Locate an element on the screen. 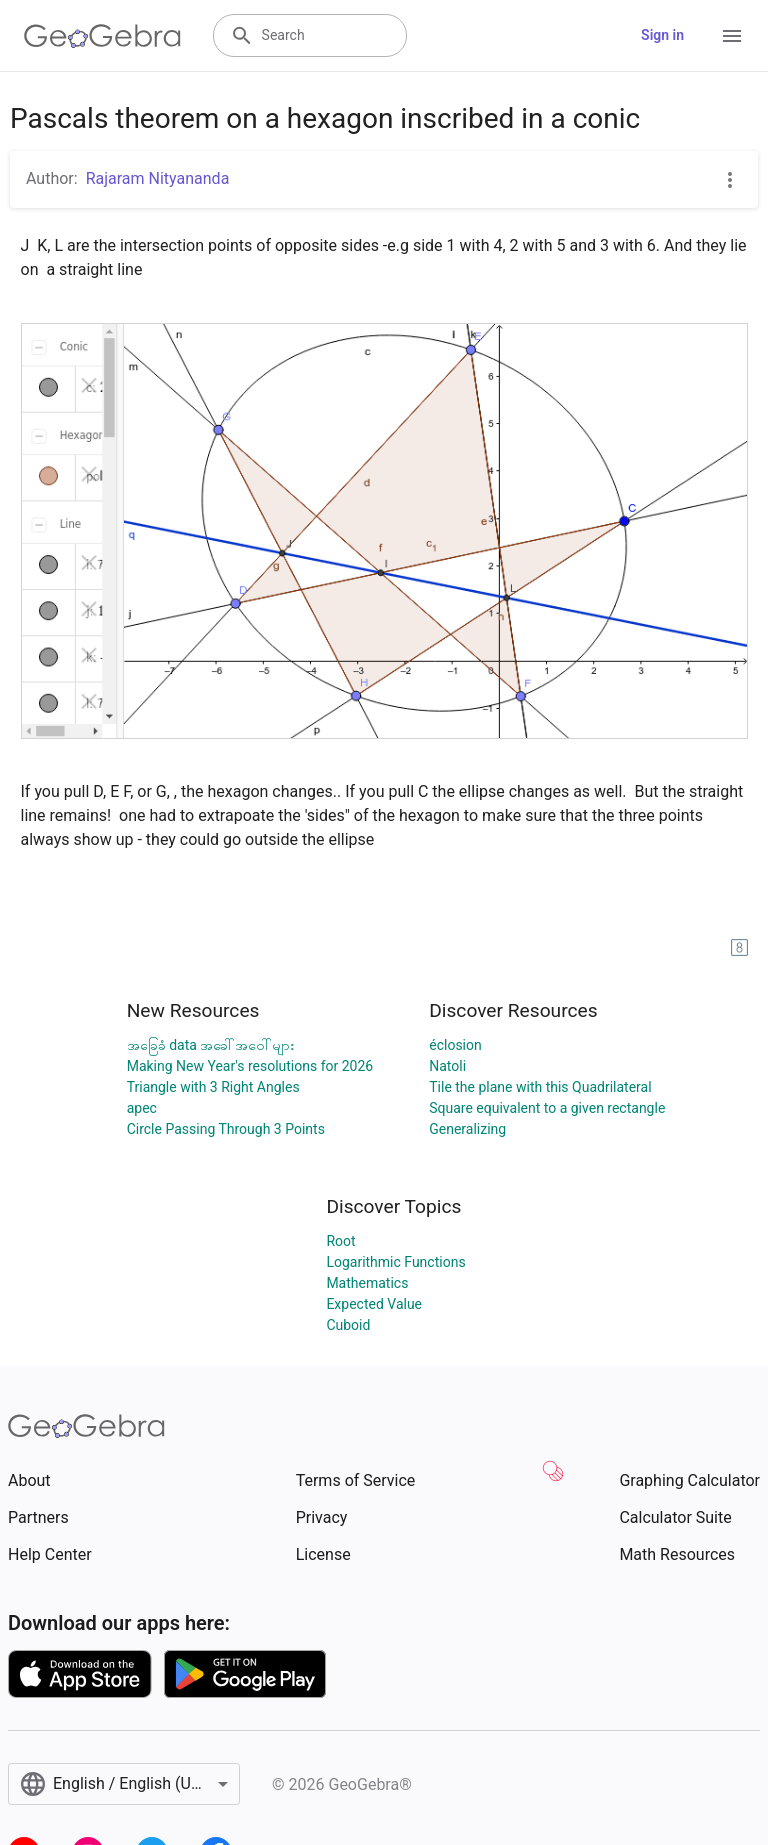 The image size is (768, 1845). subtract or remove a shape from selection is located at coordinates (553, 1471).